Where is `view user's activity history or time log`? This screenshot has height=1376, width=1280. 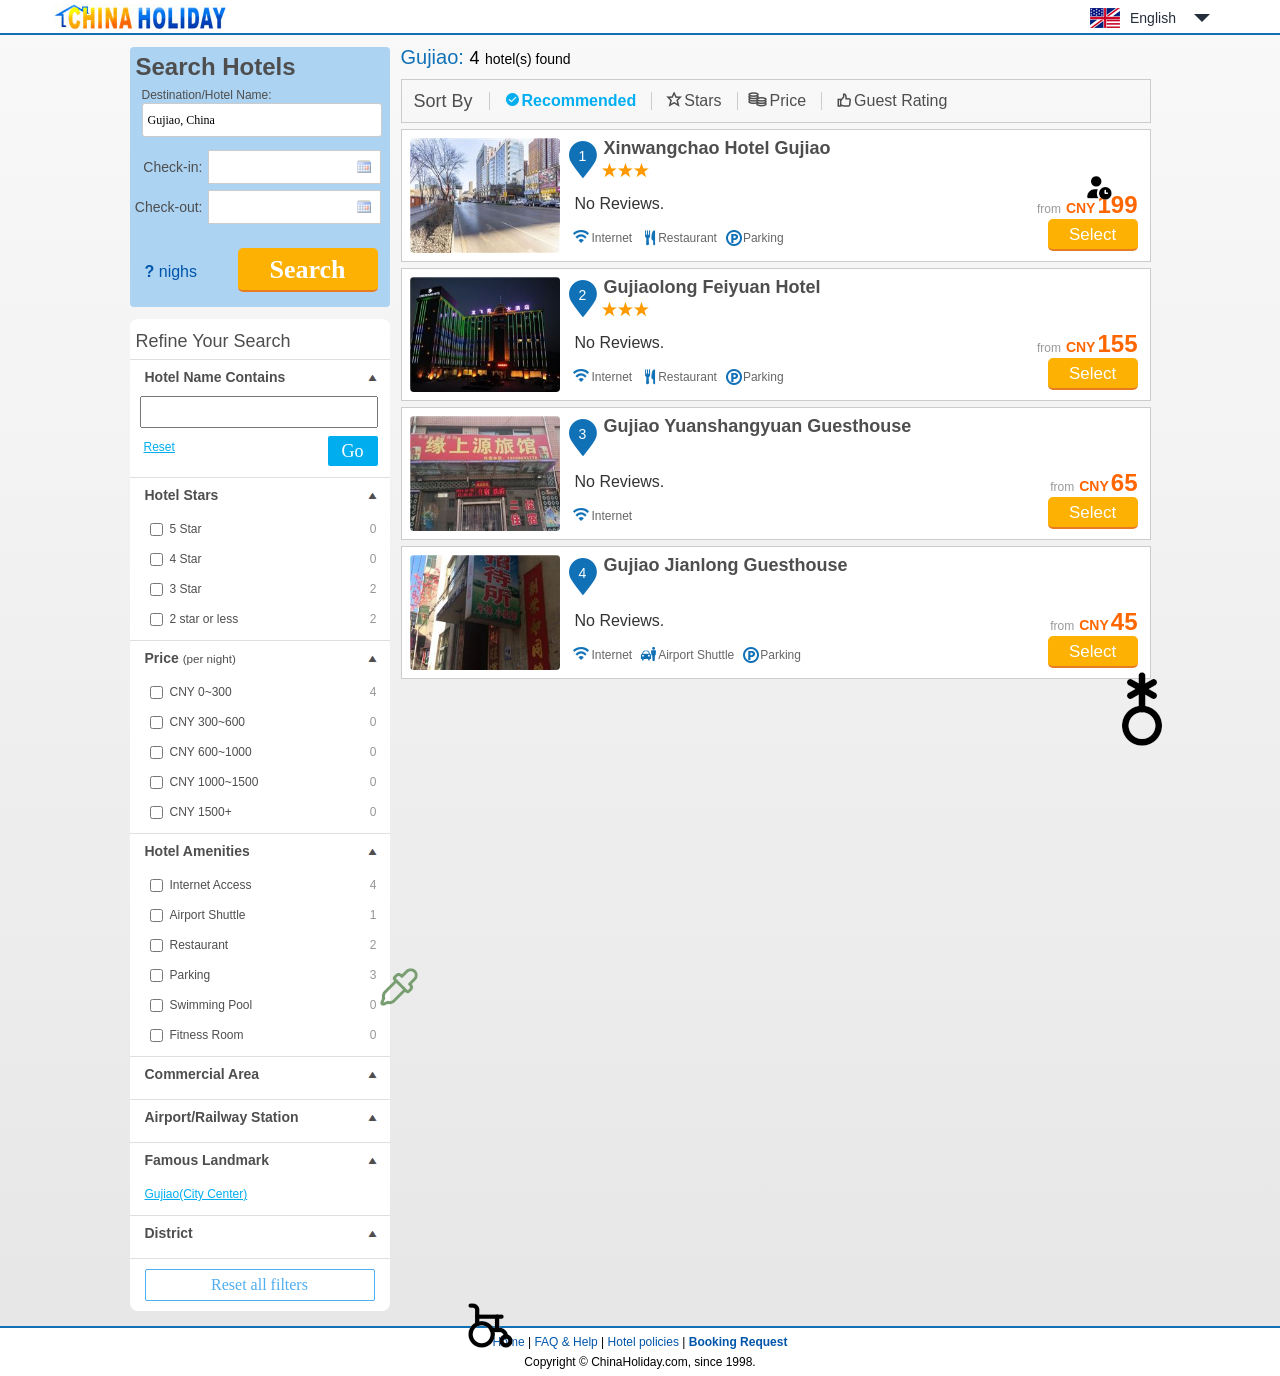
view user's activity history or time log is located at coordinates (1099, 187).